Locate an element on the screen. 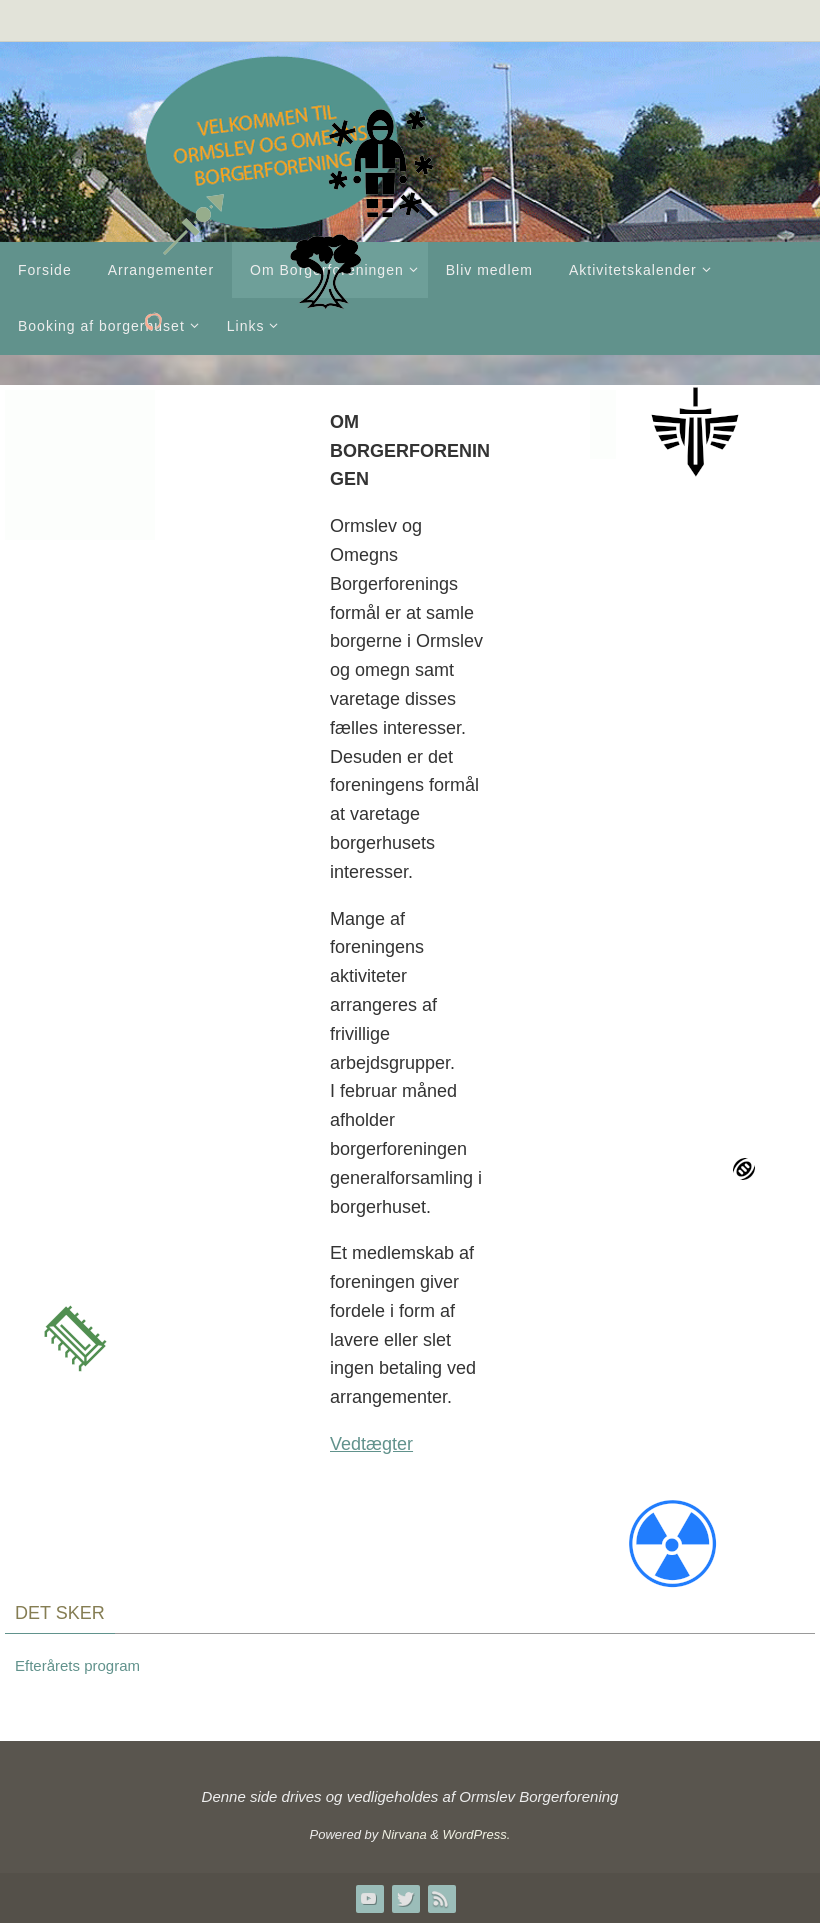 Image resolution: width=820 pixels, height=1923 pixels. view system memory or RAM usage is located at coordinates (75, 1338).